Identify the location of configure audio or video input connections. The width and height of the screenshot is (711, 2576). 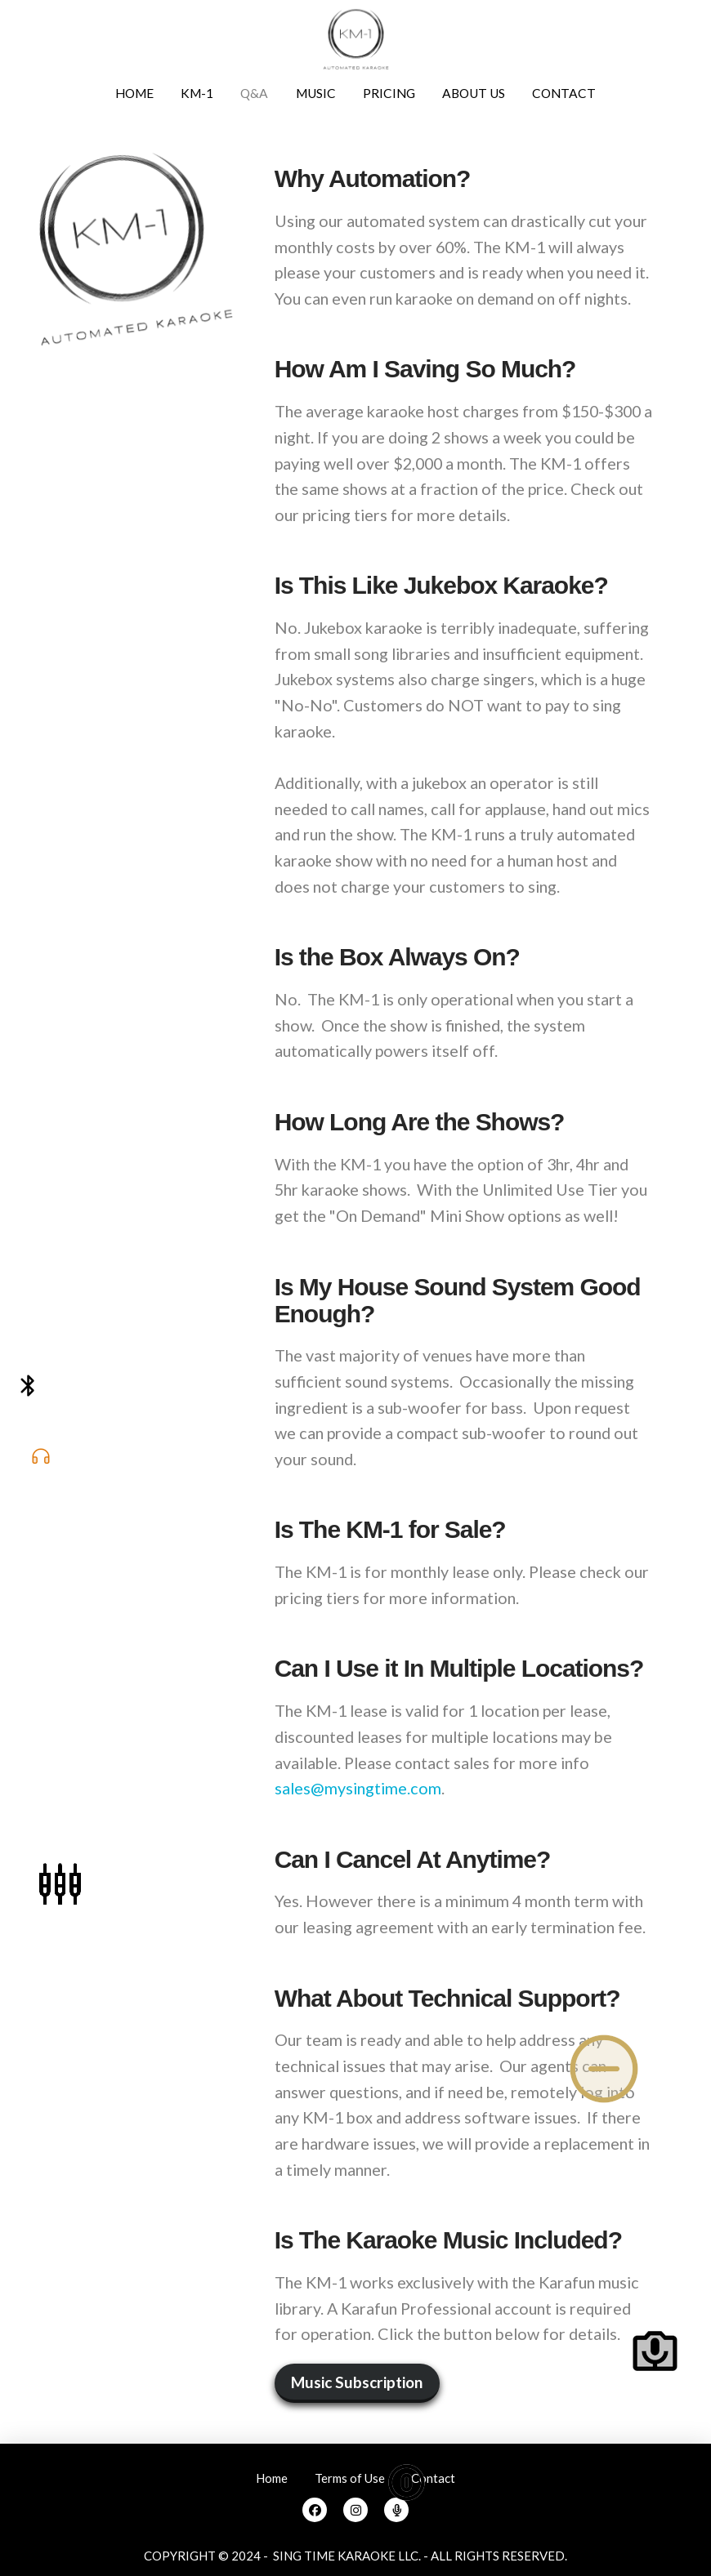
(60, 1883).